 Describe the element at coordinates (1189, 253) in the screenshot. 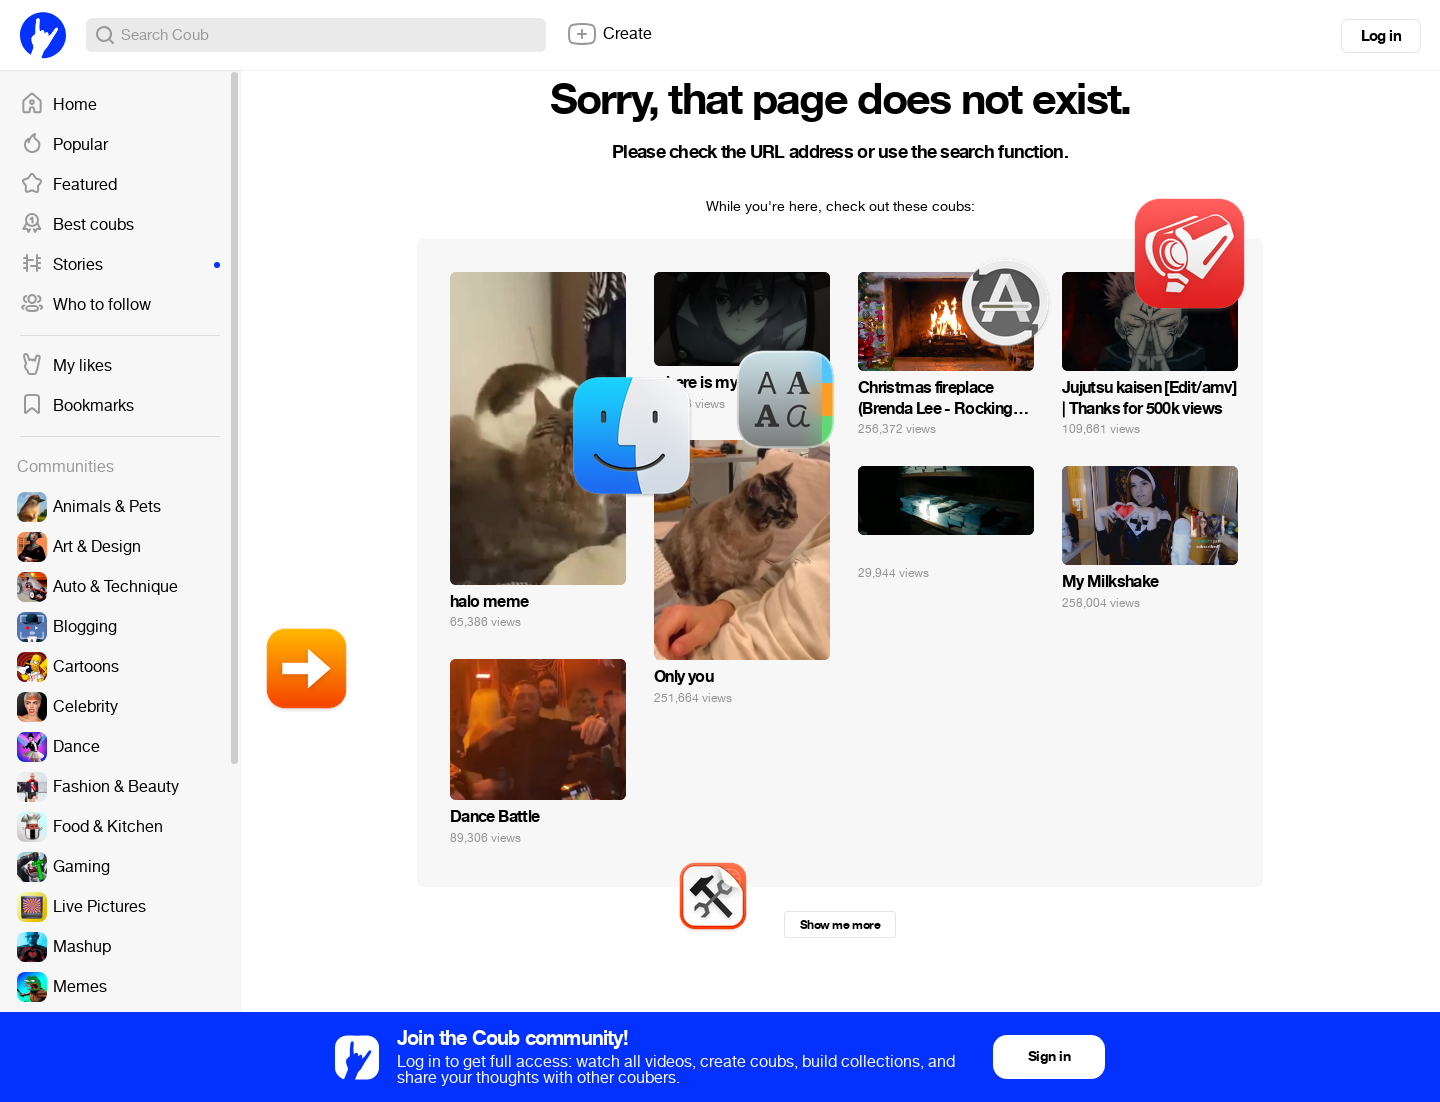

I see `launch ultrakill game` at that location.